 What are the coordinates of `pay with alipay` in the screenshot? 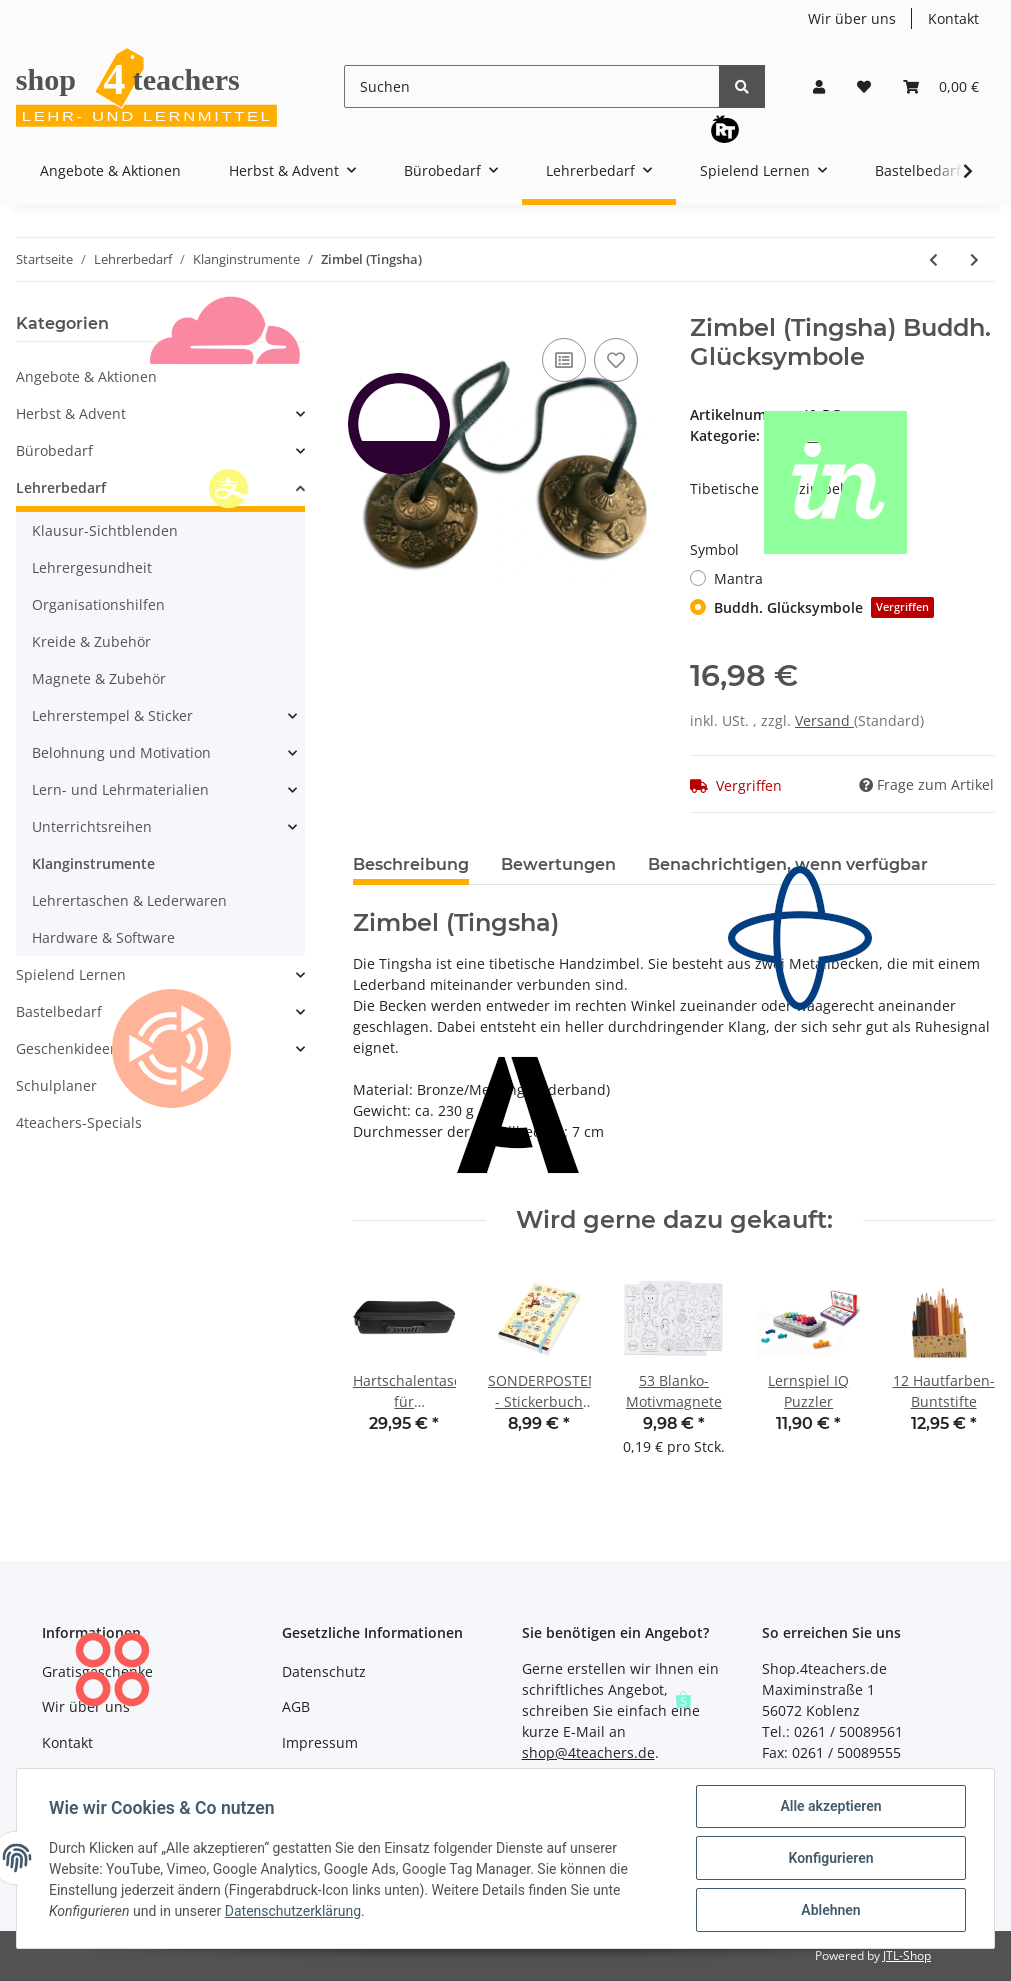 It's located at (228, 488).